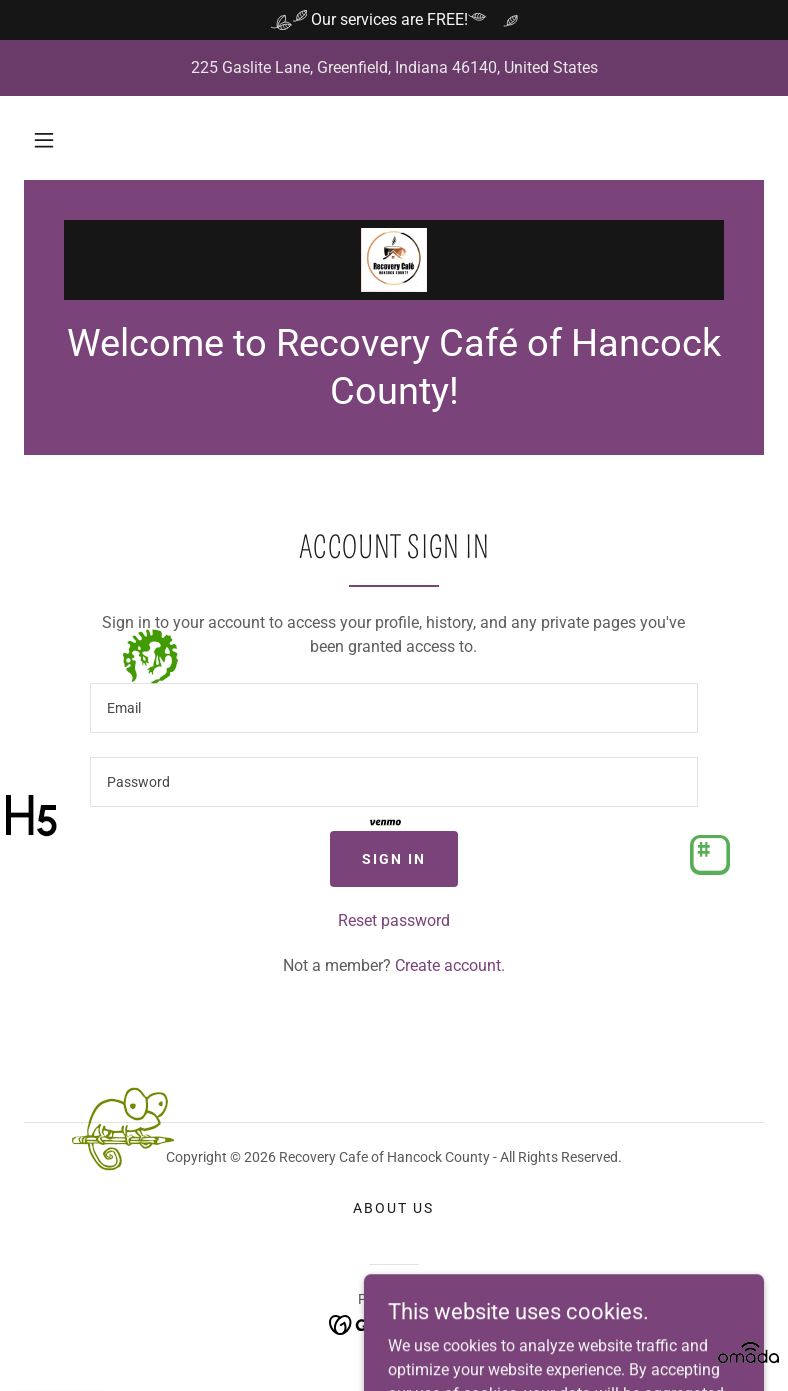  What do you see at coordinates (385, 822) in the screenshot?
I see `open the venmo app` at bounding box center [385, 822].